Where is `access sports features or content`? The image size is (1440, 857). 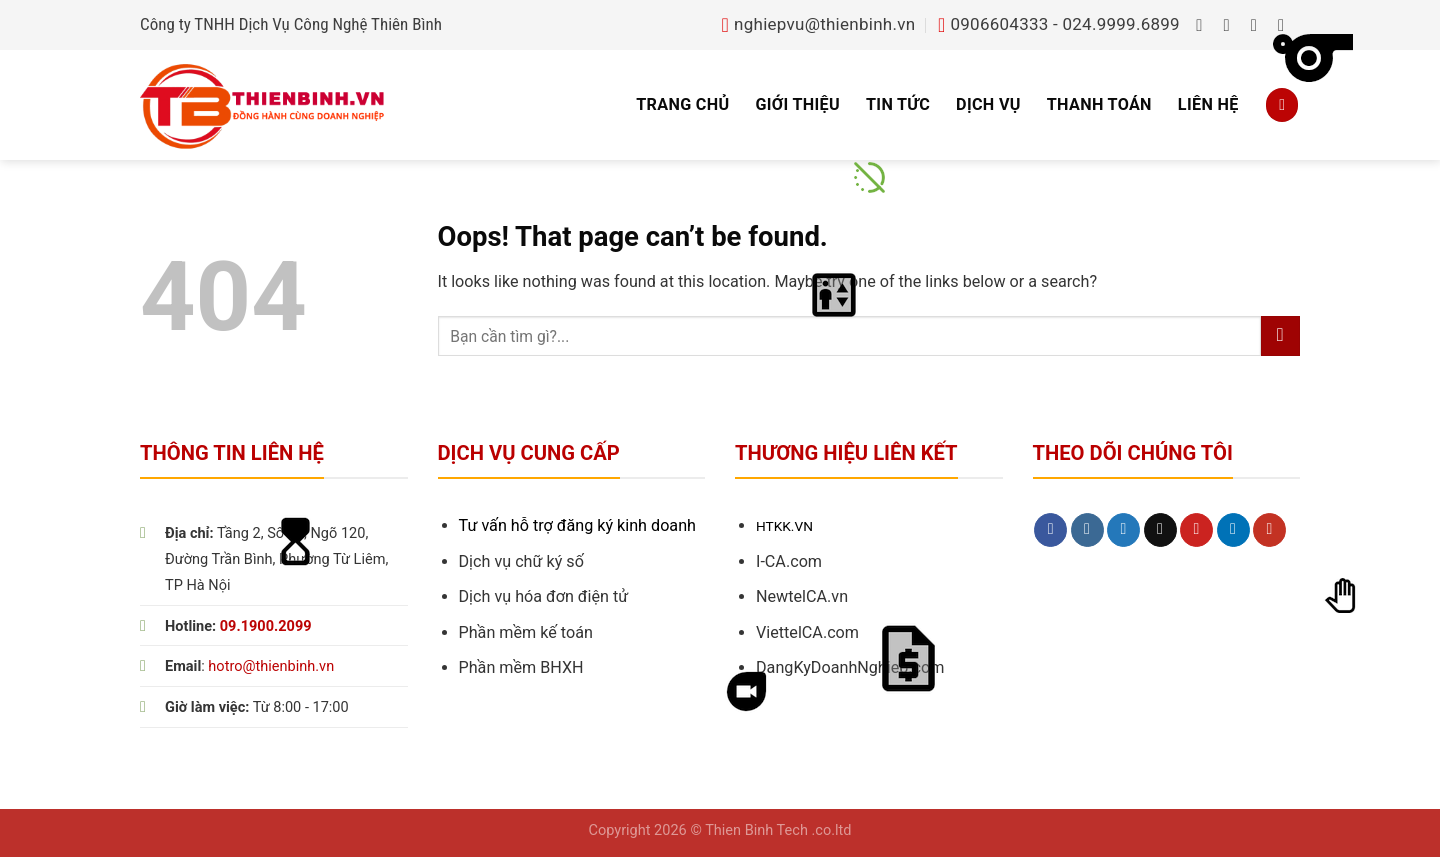 access sports features or content is located at coordinates (1313, 58).